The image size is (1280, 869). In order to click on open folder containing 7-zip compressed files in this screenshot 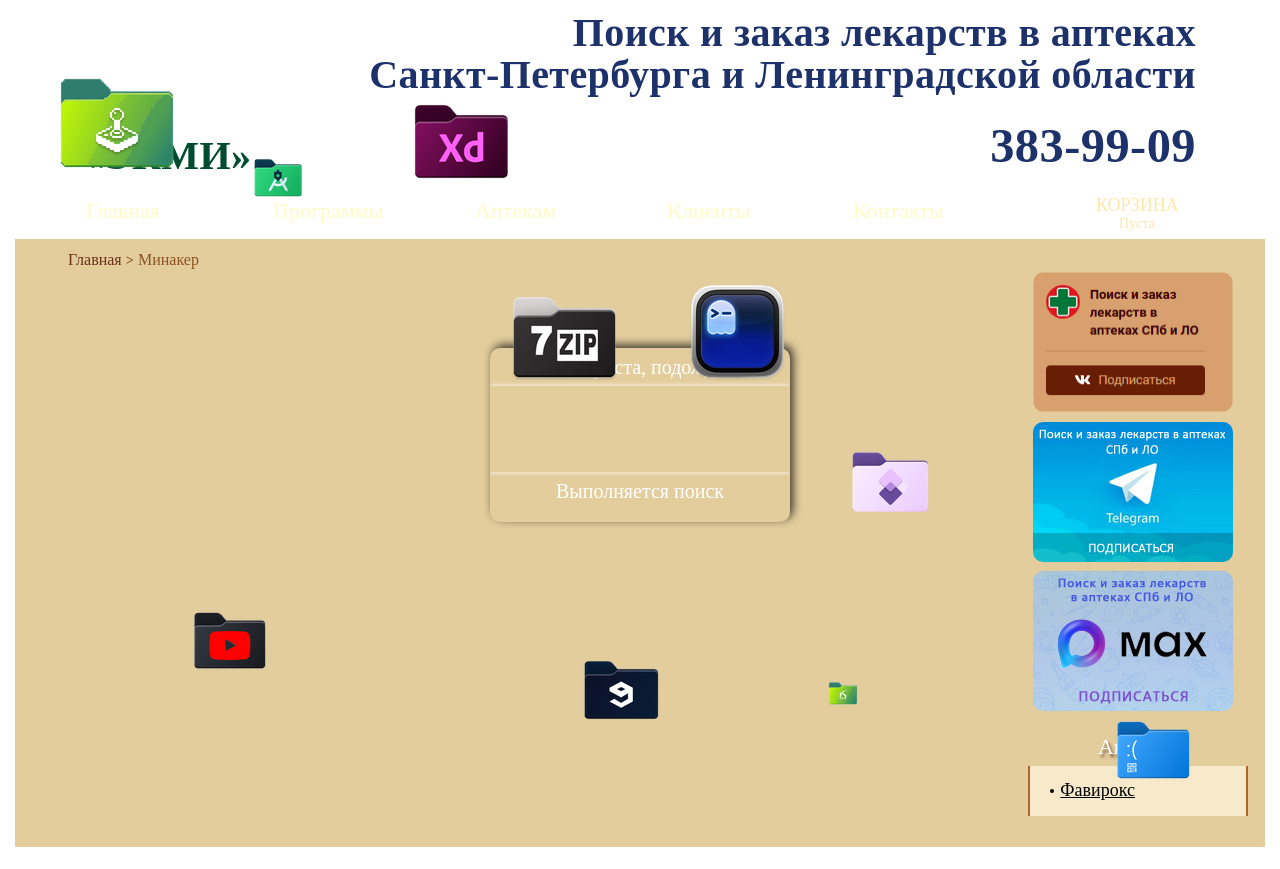, I will do `click(564, 340)`.